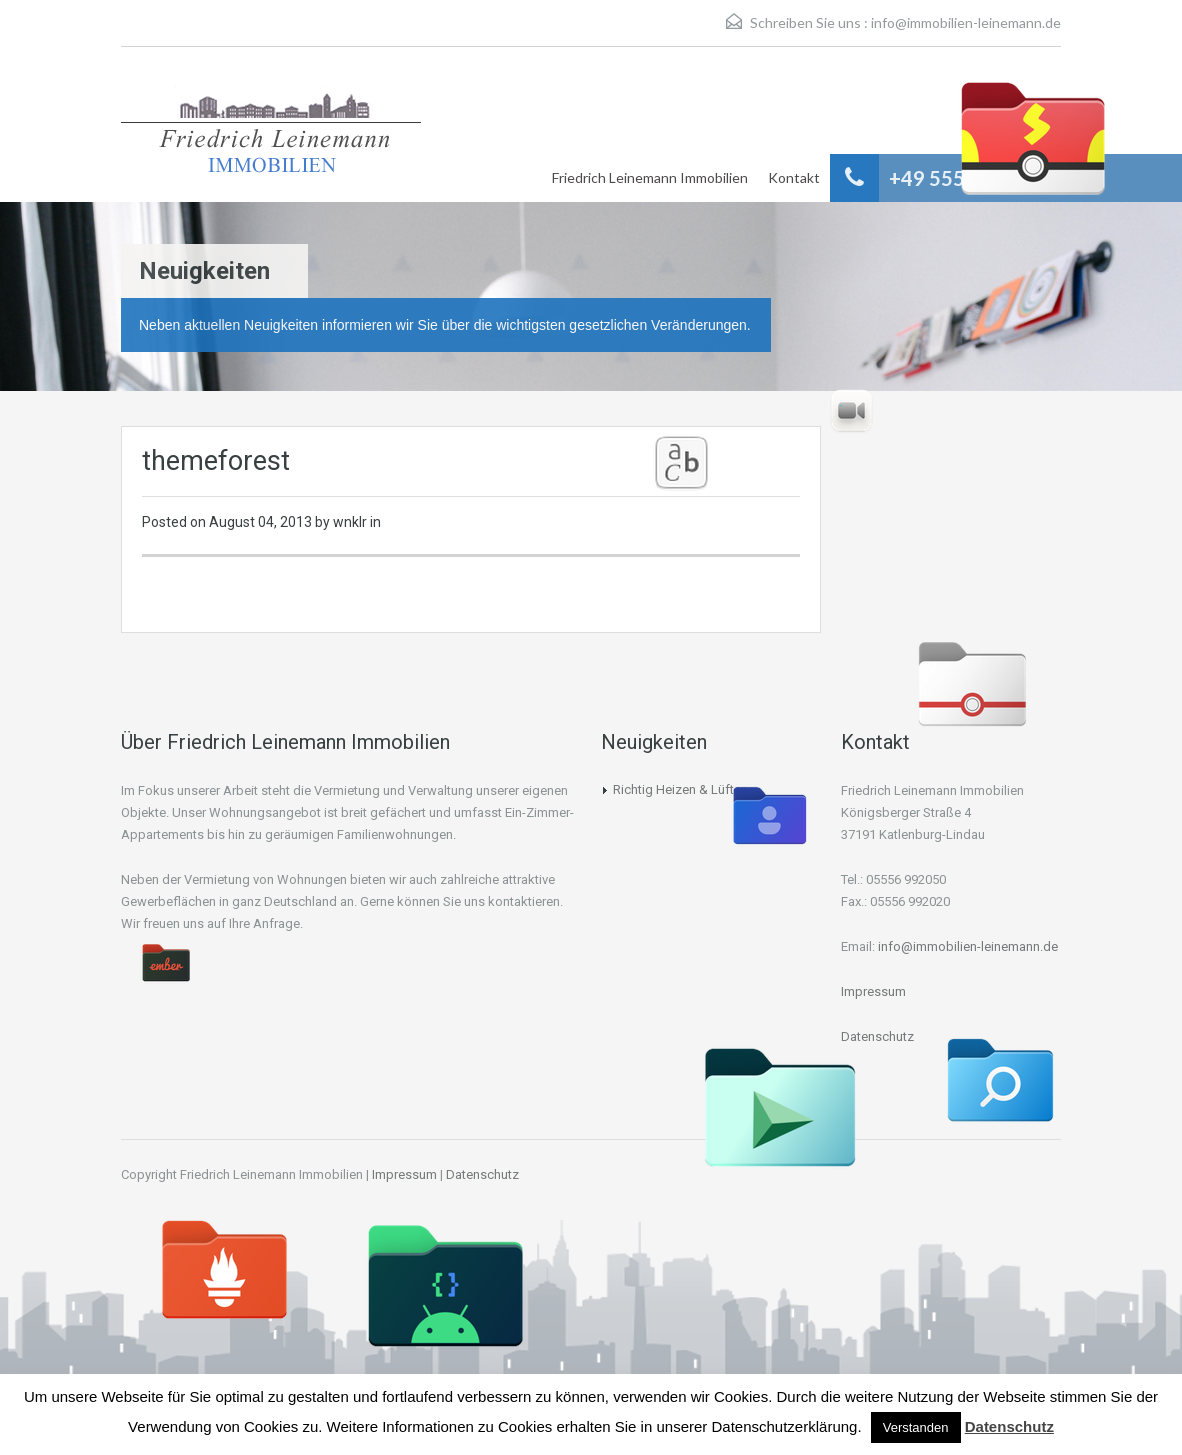 The height and width of the screenshot is (1455, 1182). I want to click on open pokémon premier ball themed folder, so click(972, 687).